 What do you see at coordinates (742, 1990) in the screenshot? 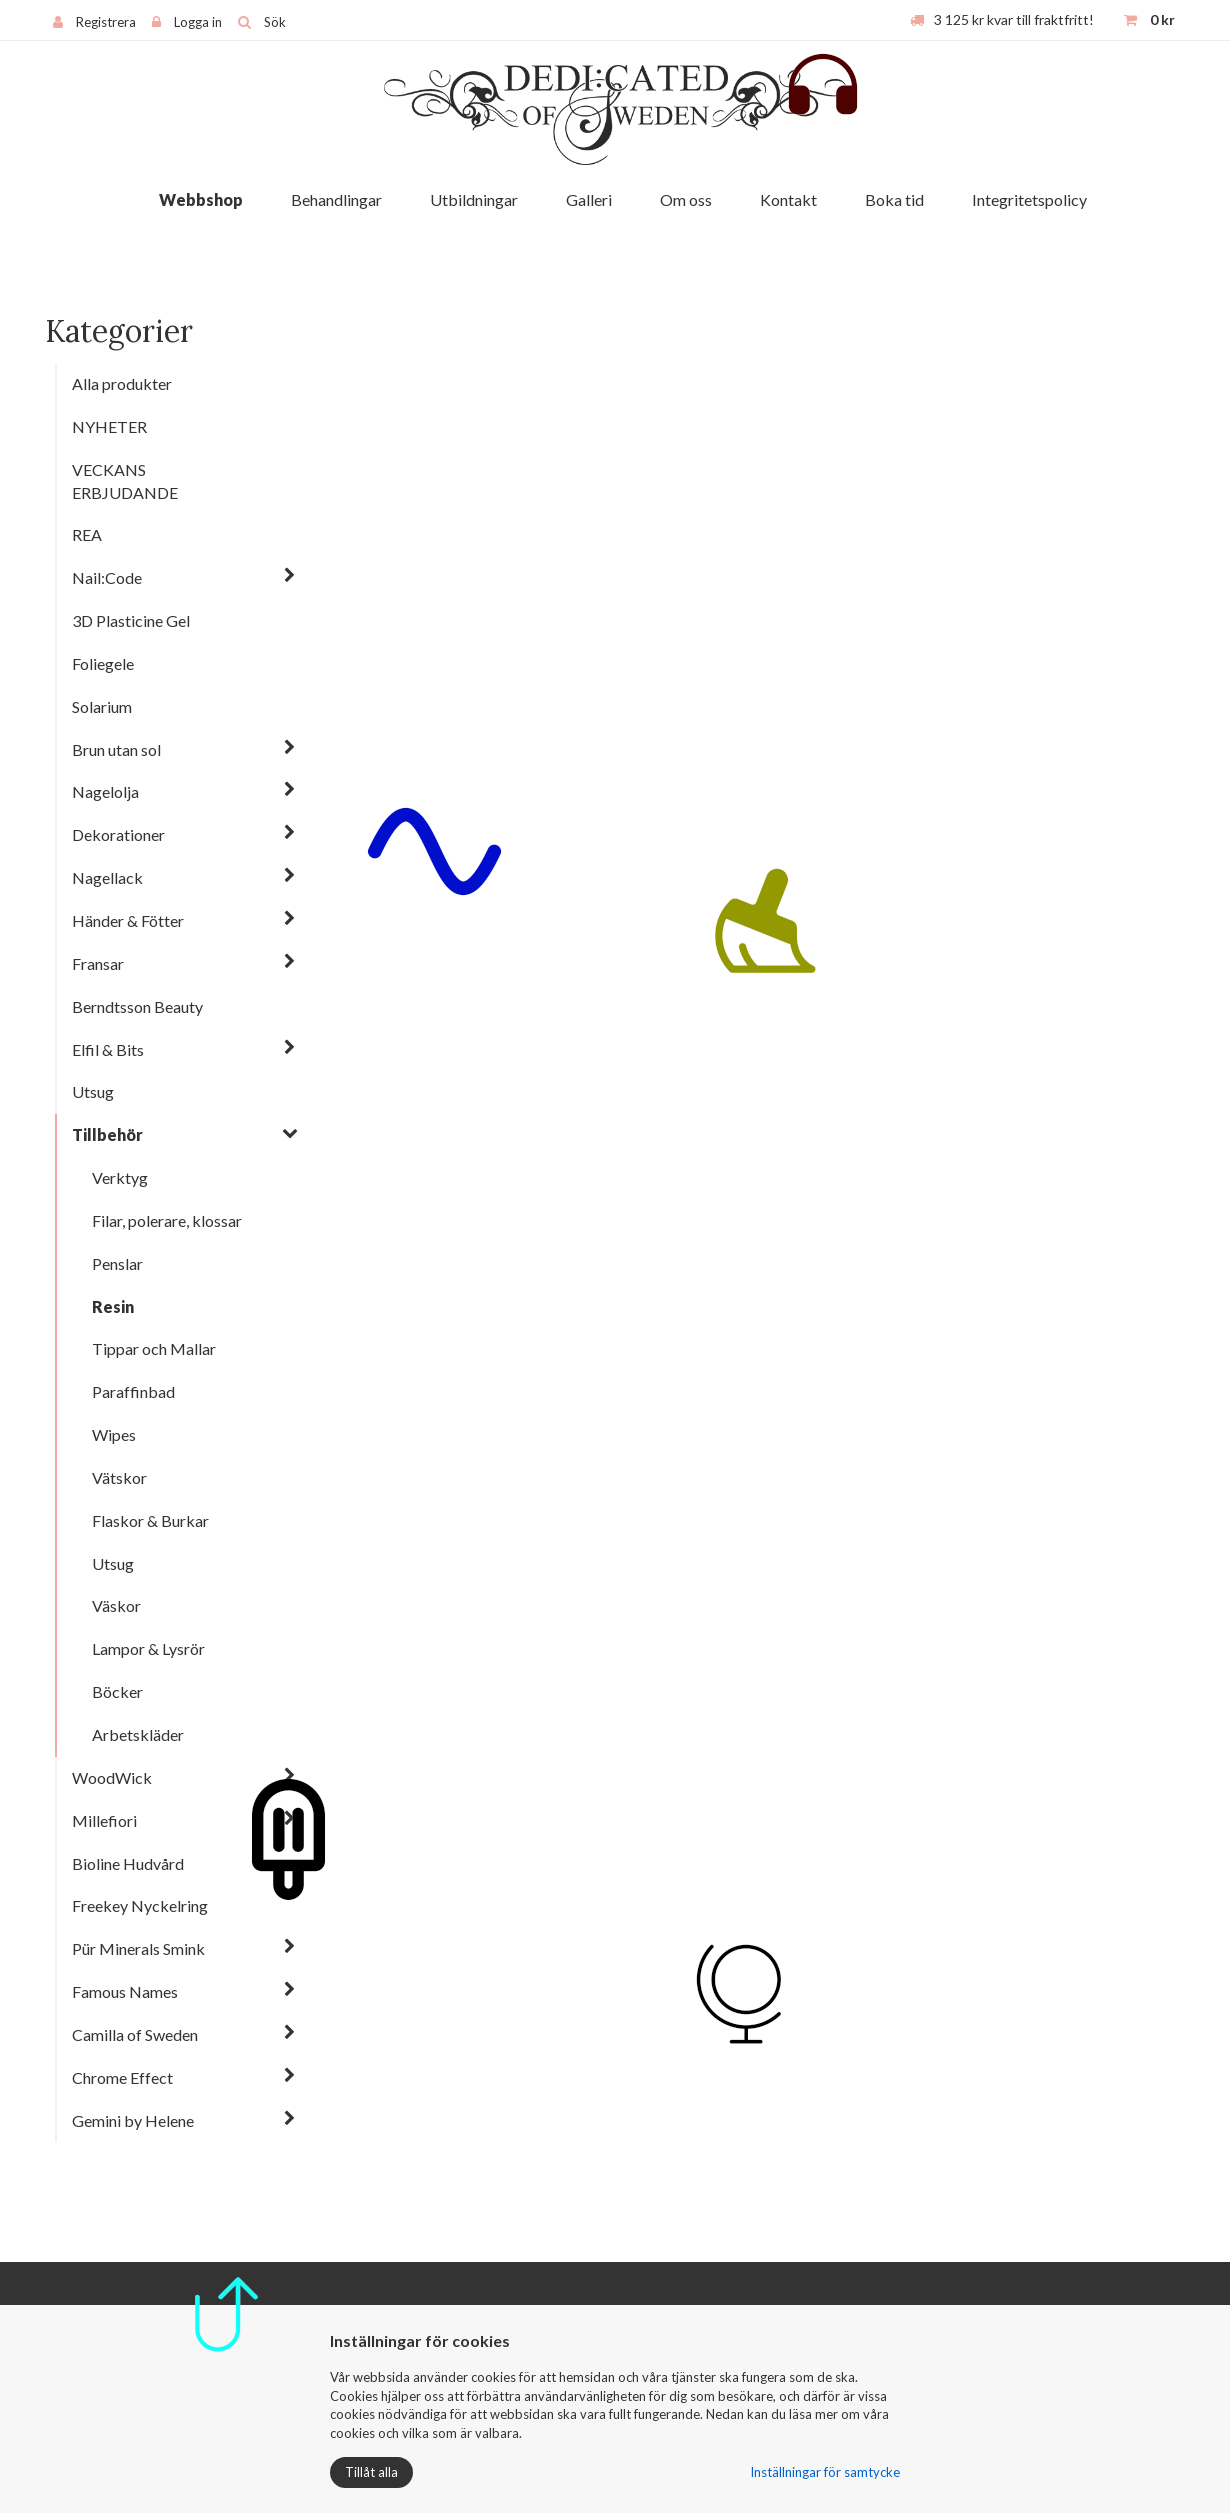
I see `view global or worldwide settings` at bounding box center [742, 1990].